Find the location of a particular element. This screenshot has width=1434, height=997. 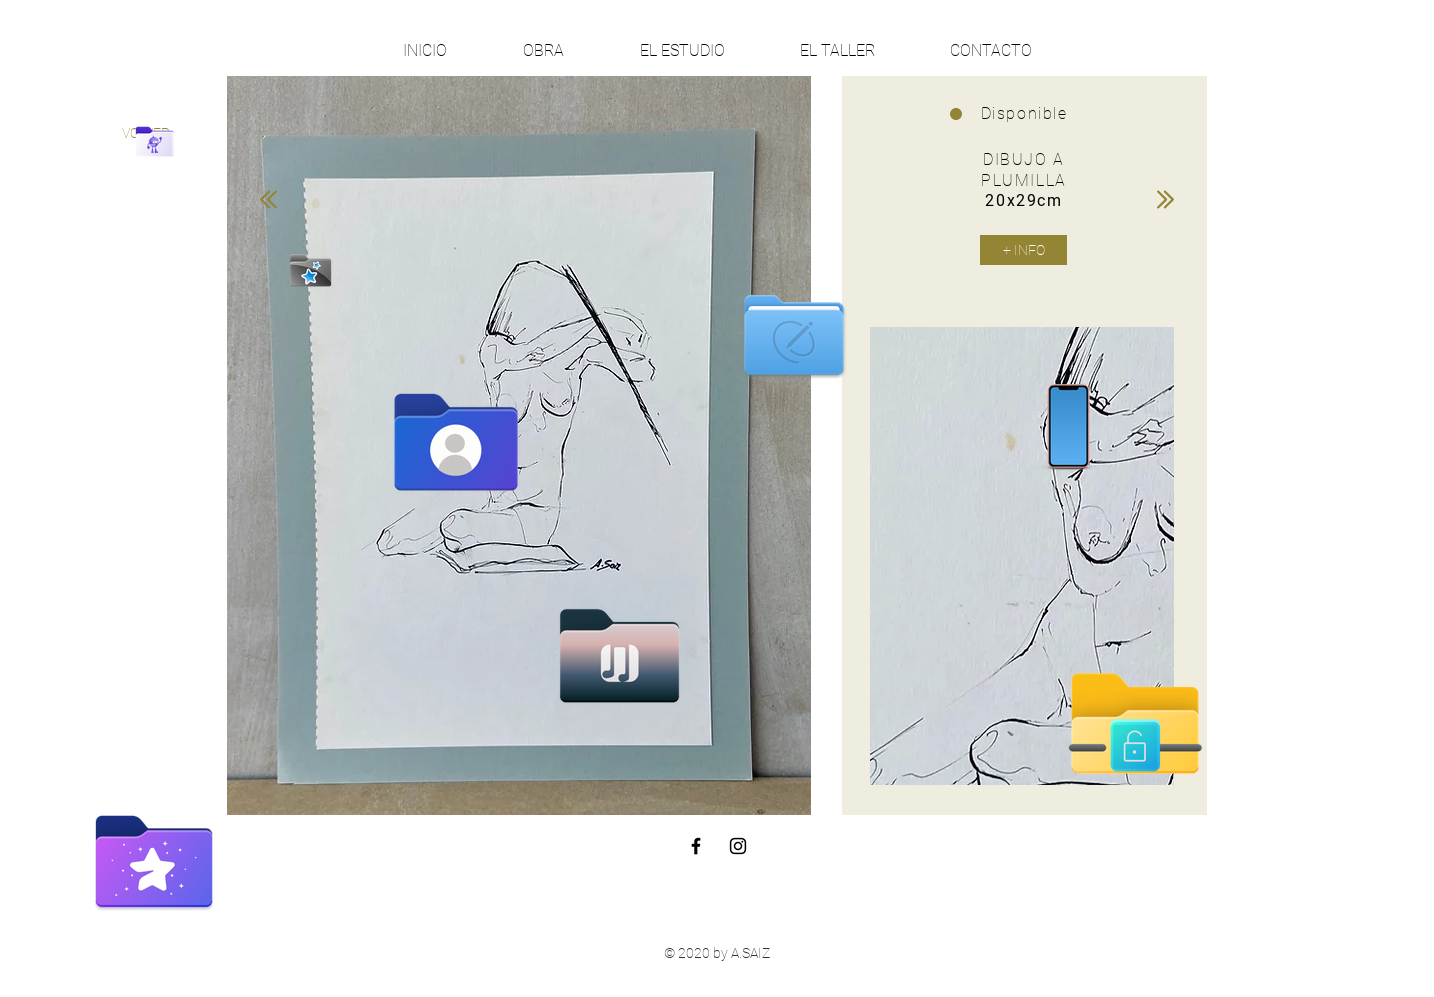

open your Anki flashcard collection folder is located at coordinates (310, 271).